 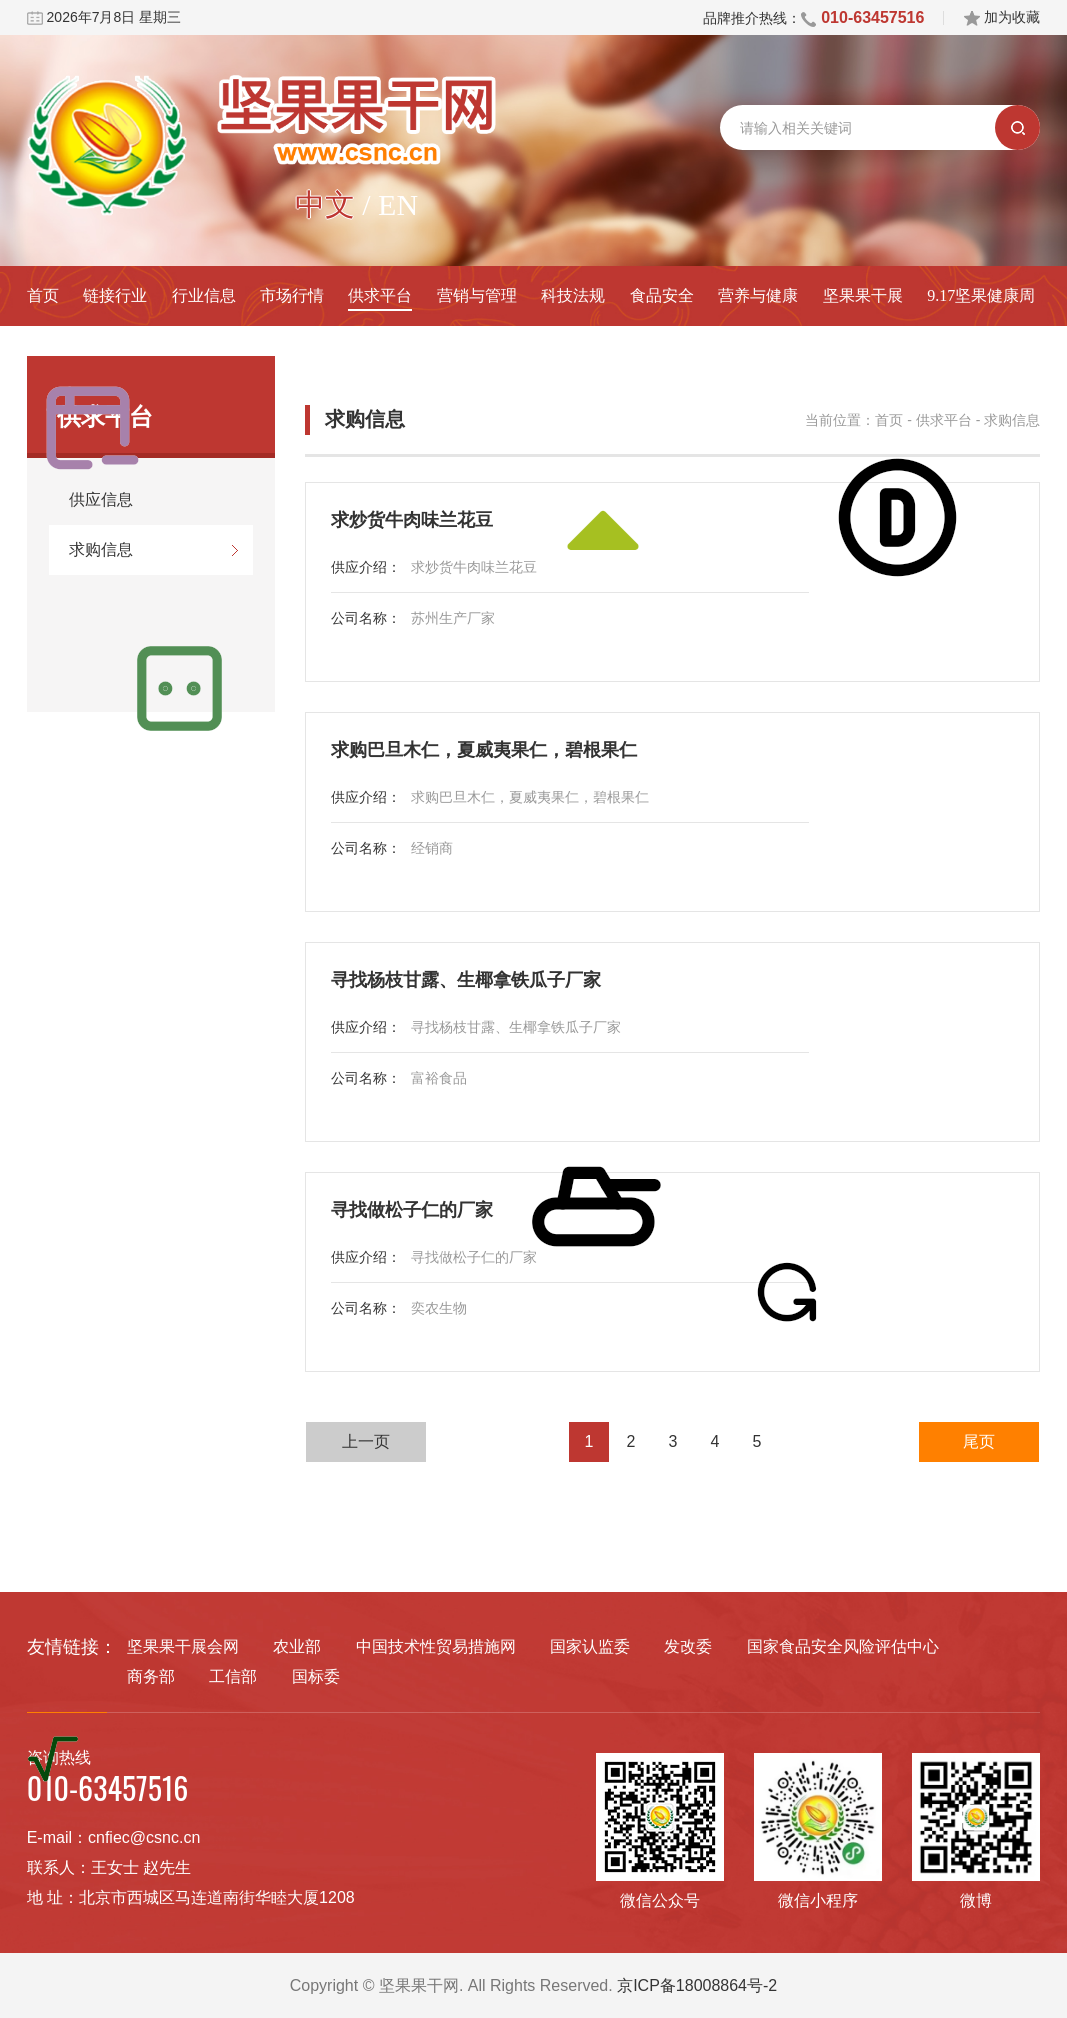 What do you see at coordinates (88, 428) in the screenshot?
I see `remove a browser tab or window` at bounding box center [88, 428].